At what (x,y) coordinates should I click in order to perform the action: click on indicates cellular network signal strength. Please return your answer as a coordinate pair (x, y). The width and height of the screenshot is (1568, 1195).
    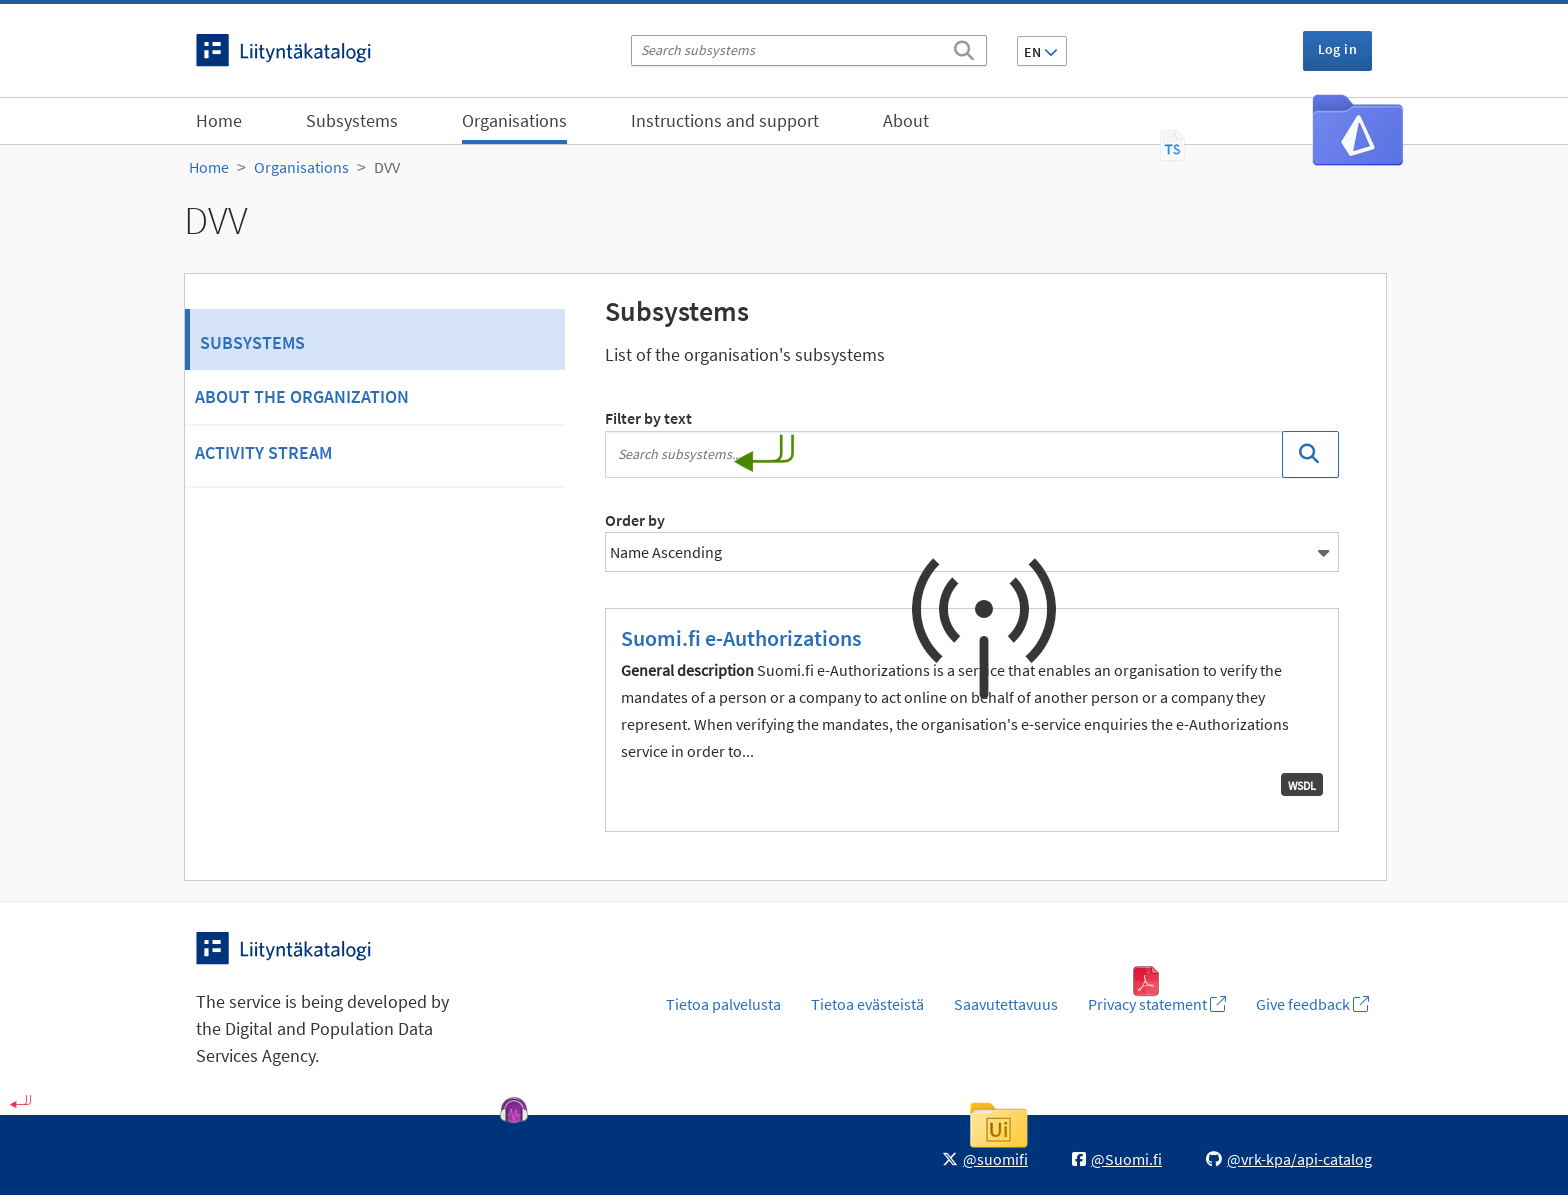
    Looking at the image, I should click on (984, 627).